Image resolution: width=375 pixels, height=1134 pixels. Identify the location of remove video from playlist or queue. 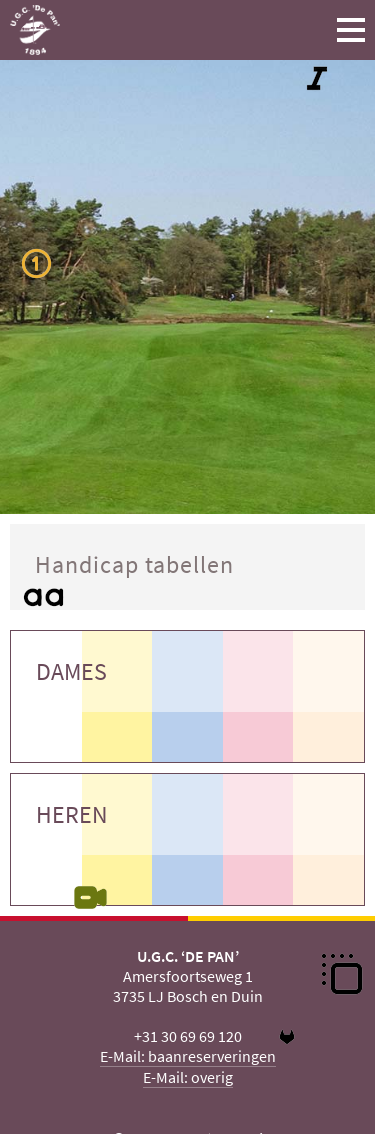
(90, 897).